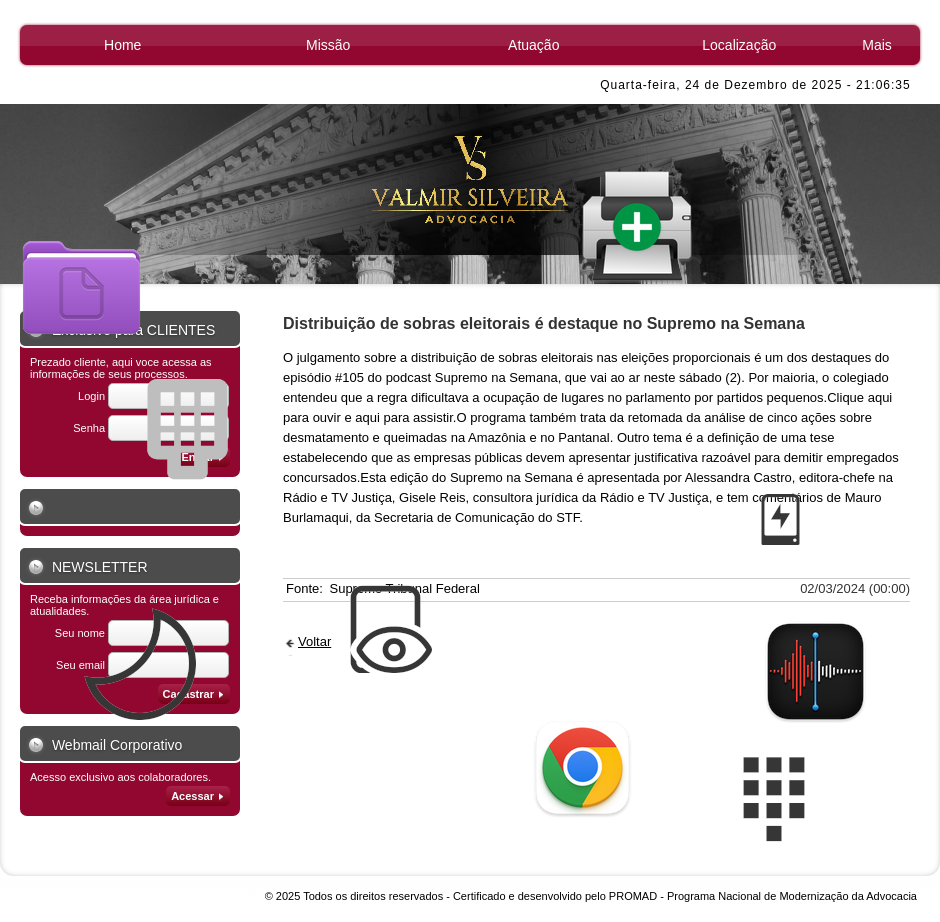 The image size is (940, 922). What do you see at coordinates (815, 671) in the screenshot?
I see `open voice memos app` at bounding box center [815, 671].